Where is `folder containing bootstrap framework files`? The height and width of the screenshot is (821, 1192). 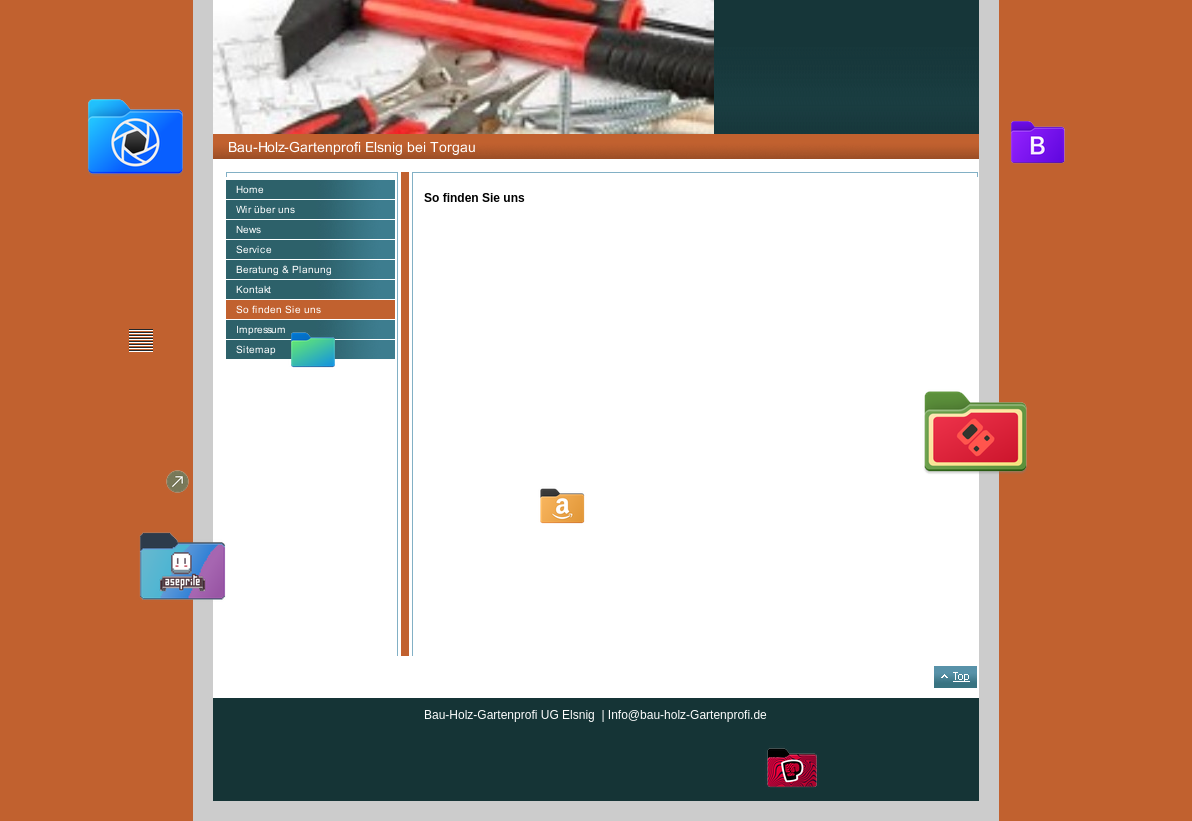 folder containing bootstrap framework files is located at coordinates (1037, 143).